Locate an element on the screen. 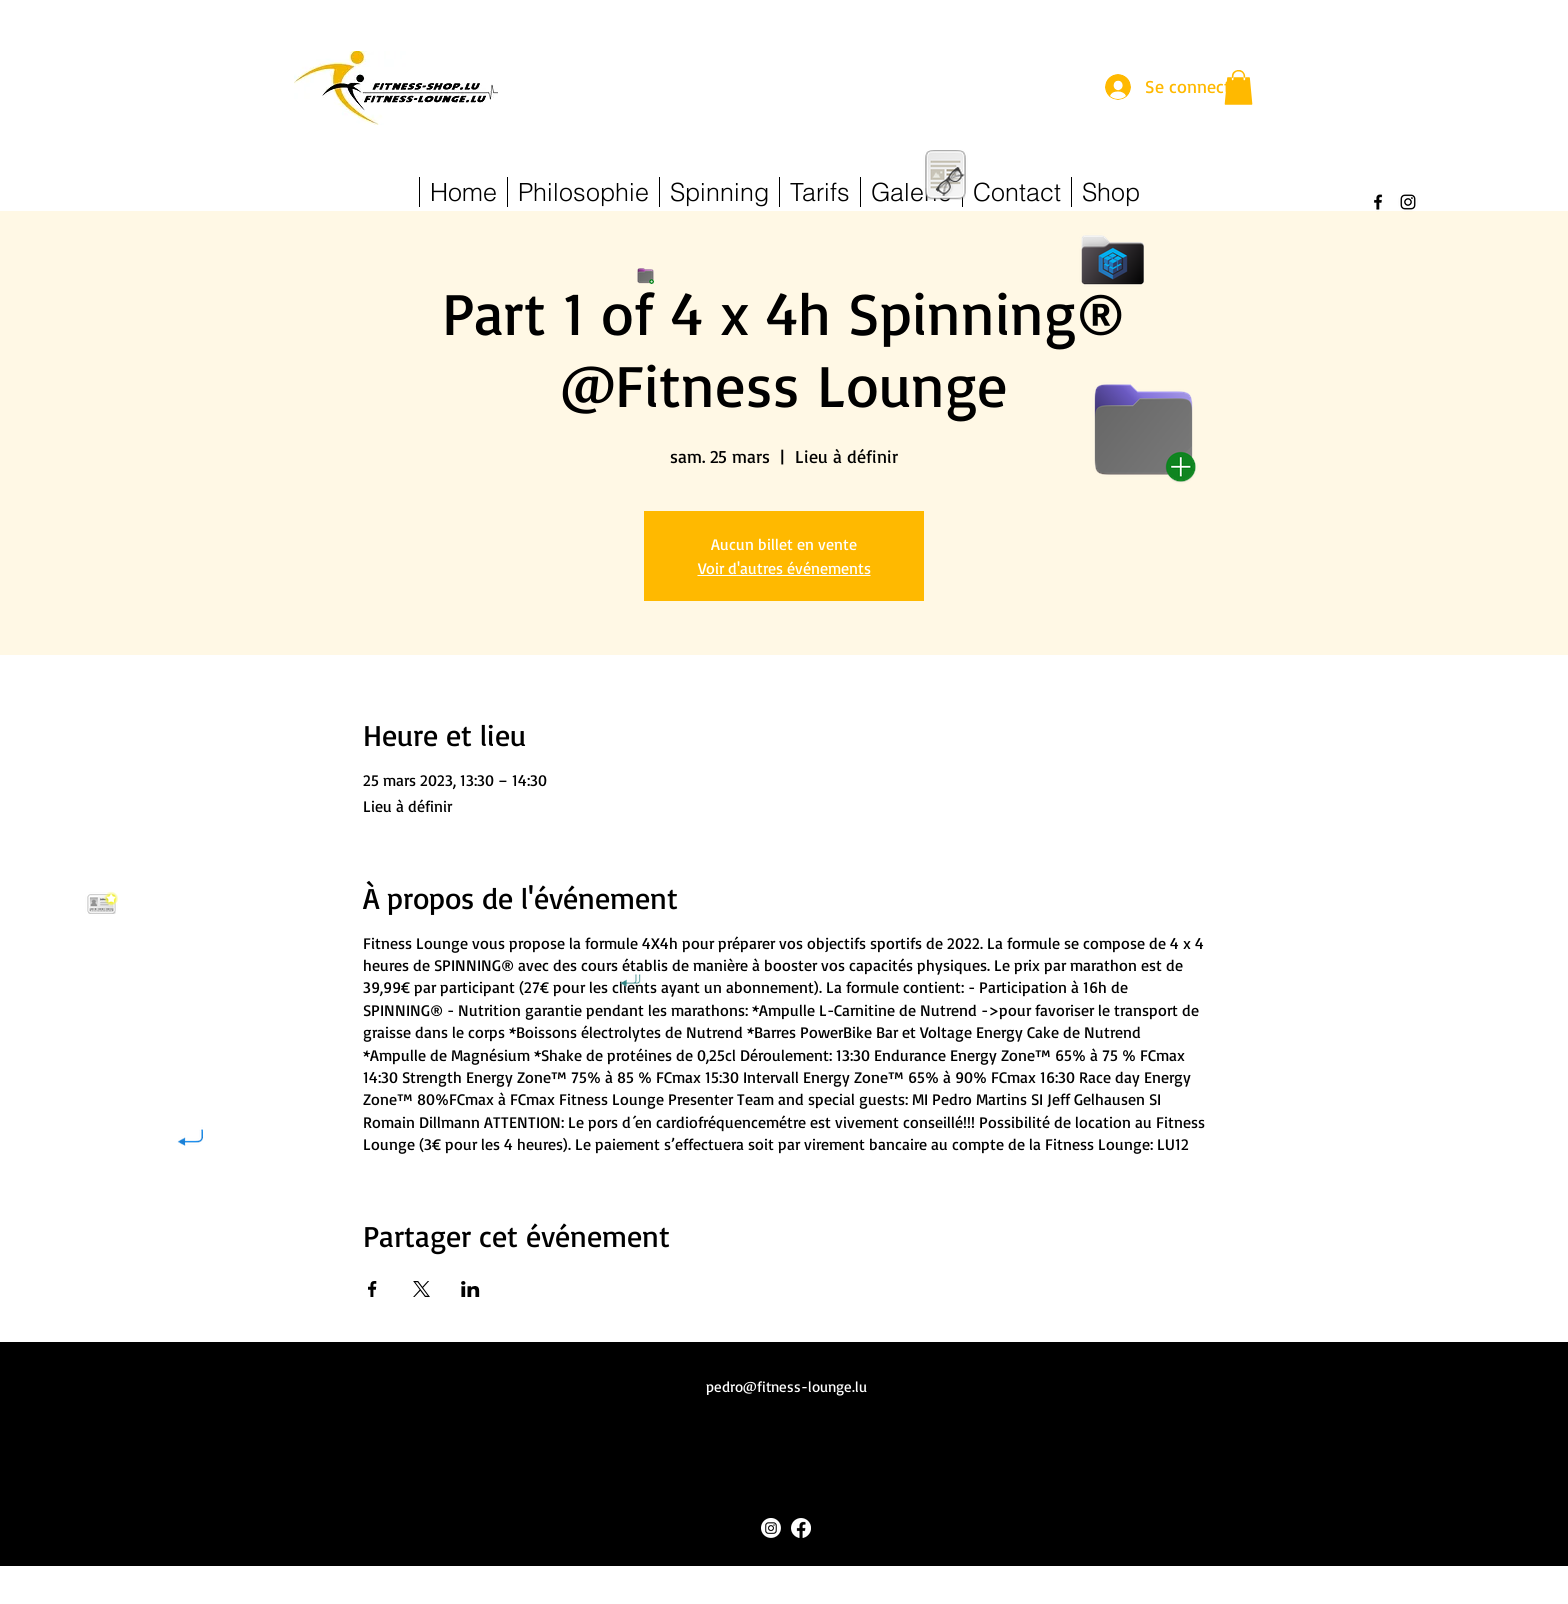 The height and width of the screenshot is (1604, 1568). reply to an email message is located at coordinates (190, 1136).